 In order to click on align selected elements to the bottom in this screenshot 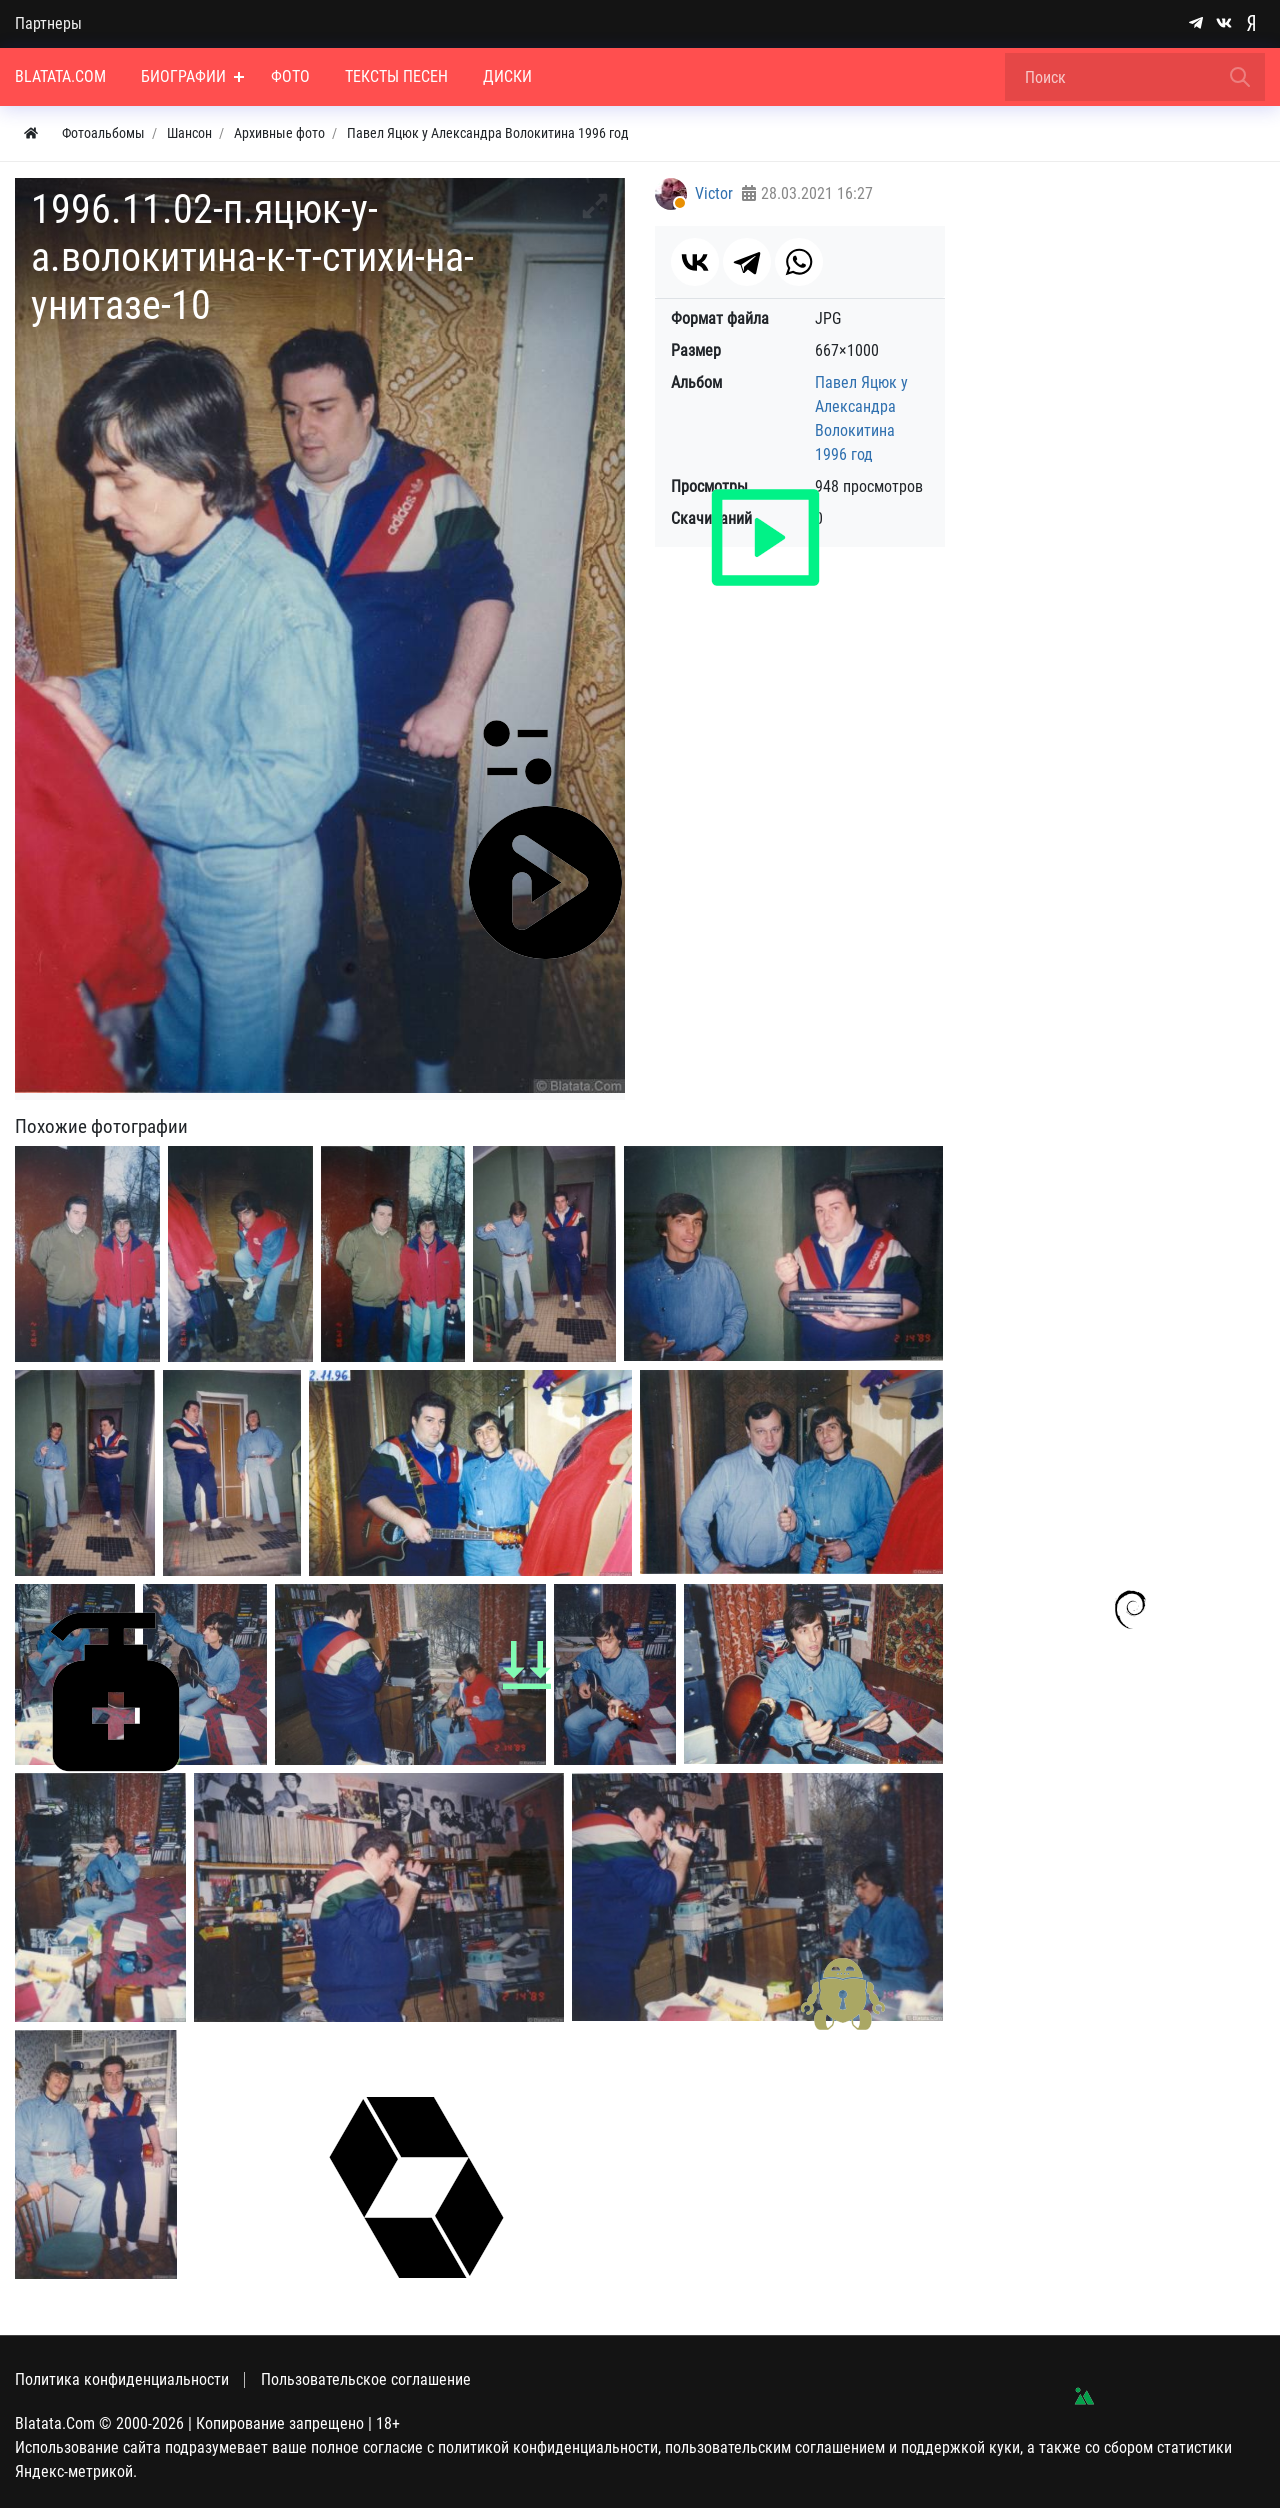, I will do `click(527, 1665)`.